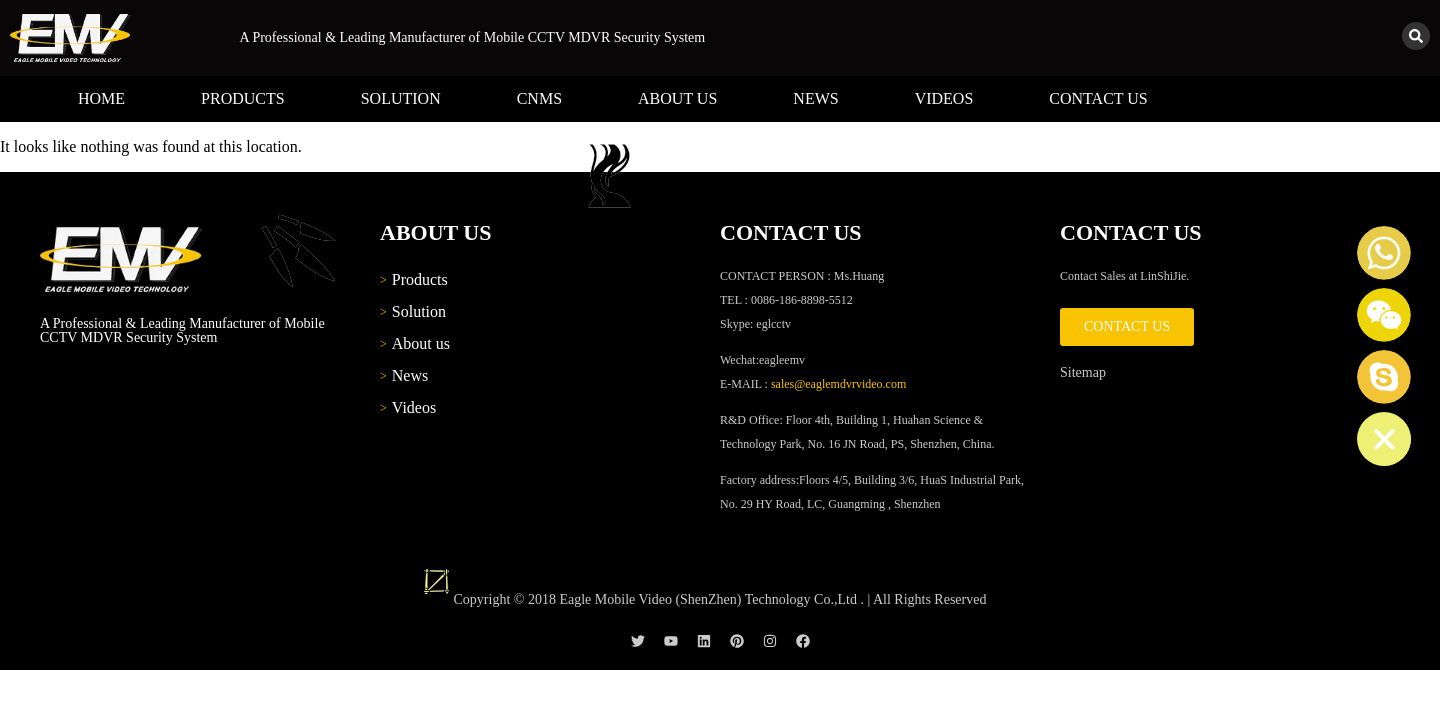 The image size is (1440, 720). Describe the element at coordinates (297, 250) in the screenshot. I see `access kitchen tools or cutlery options` at that location.